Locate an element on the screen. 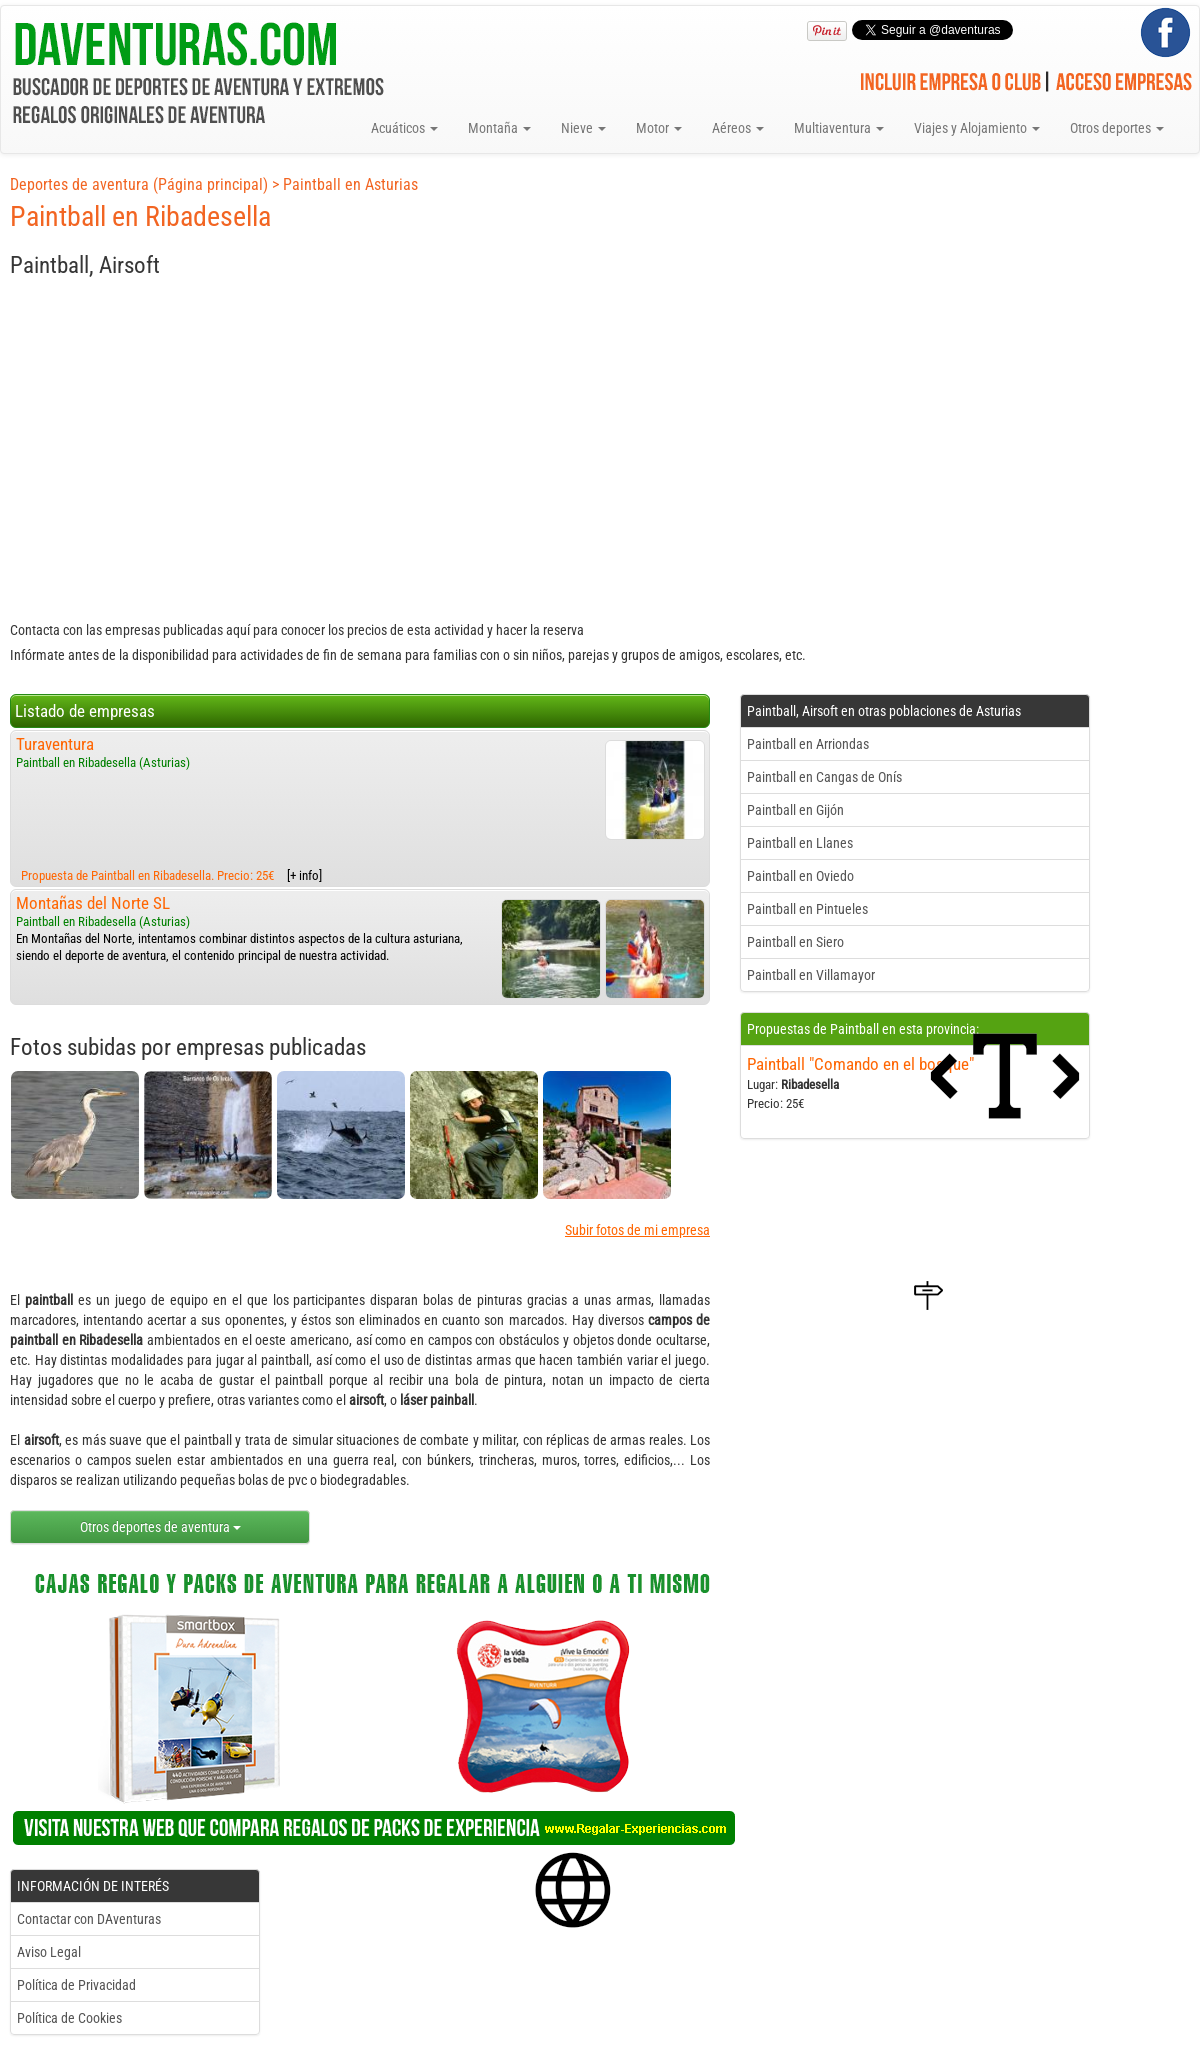  view project milestones is located at coordinates (928, 1295).